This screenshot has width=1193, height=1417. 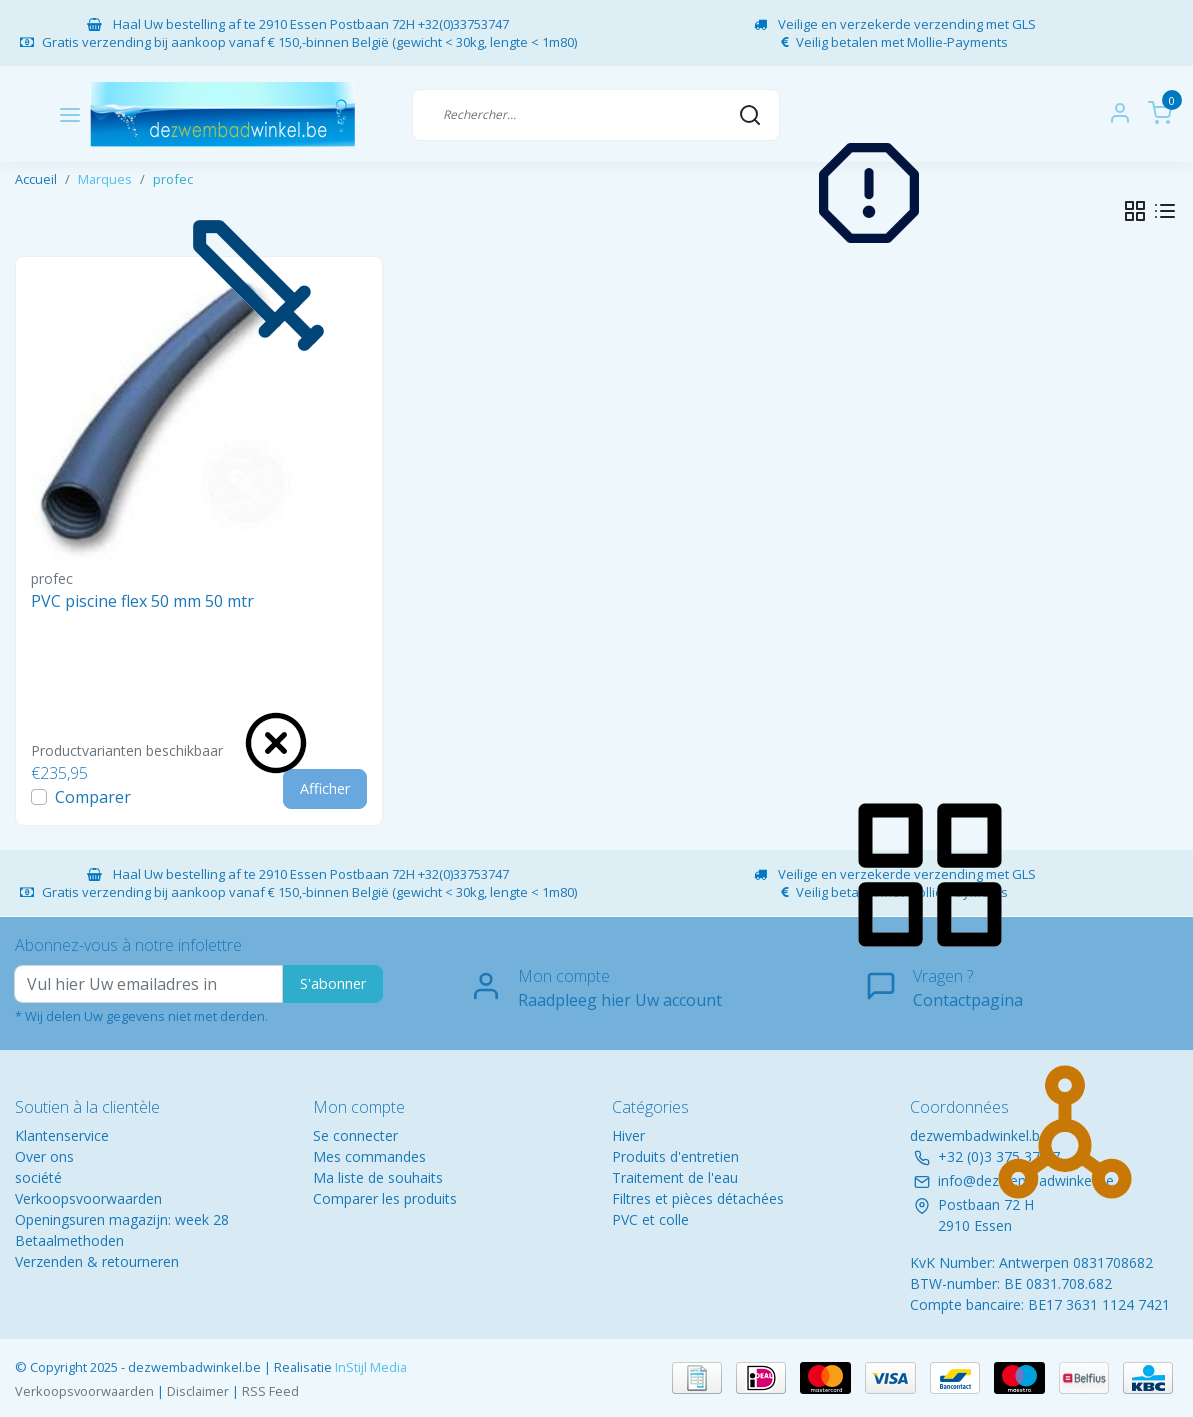 What do you see at coordinates (1065, 1132) in the screenshot?
I see `access social network connections` at bounding box center [1065, 1132].